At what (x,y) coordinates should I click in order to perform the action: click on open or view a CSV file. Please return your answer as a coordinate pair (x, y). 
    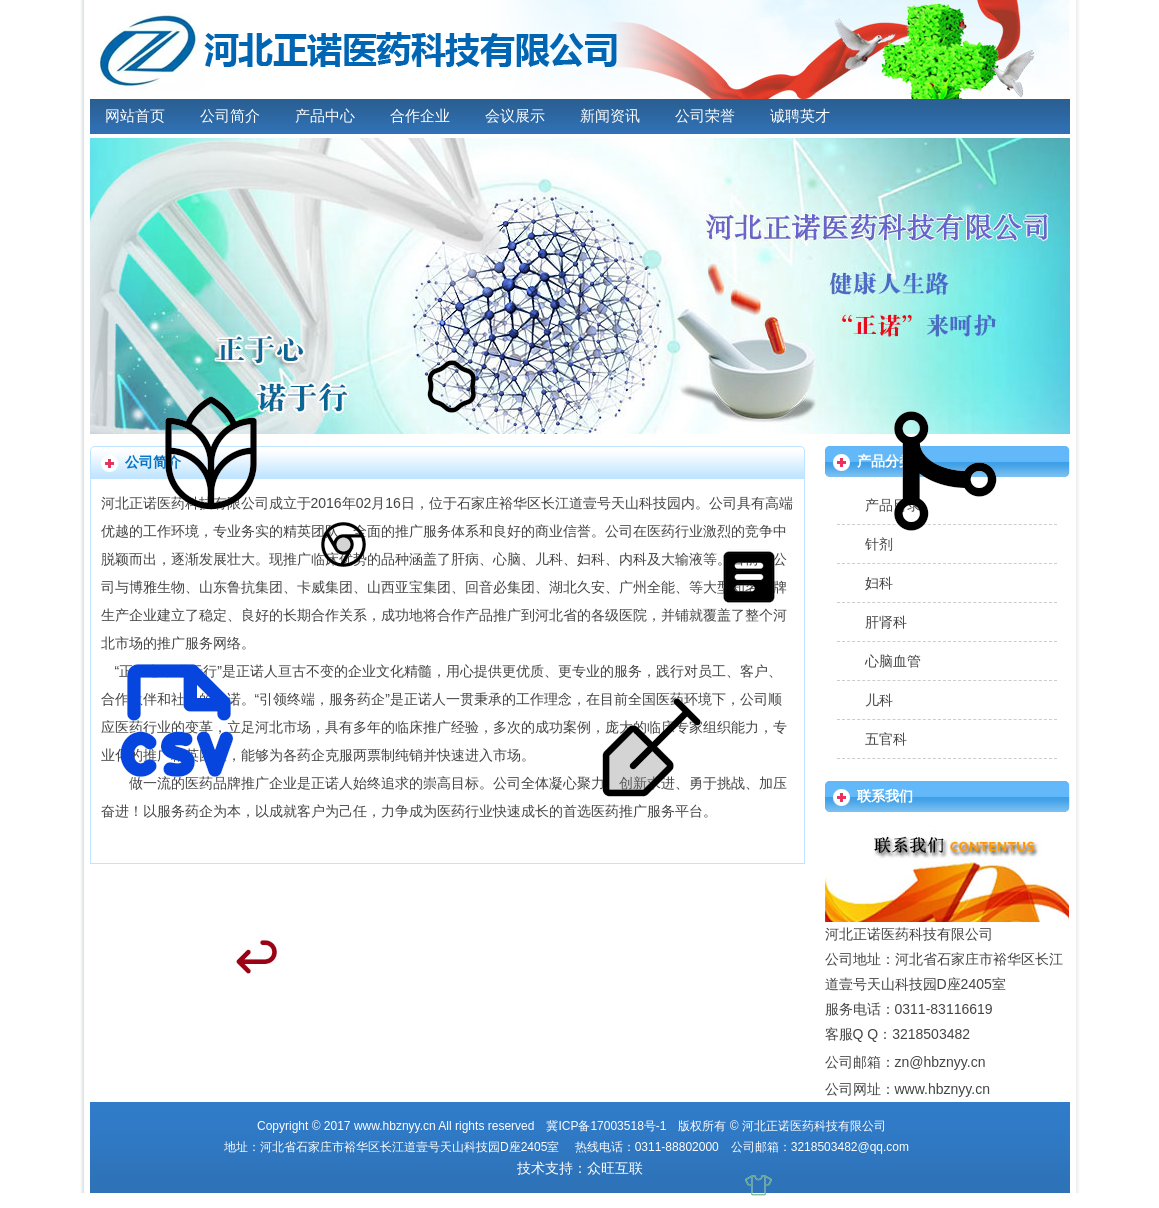
    Looking at the image, I should click on (179, 725).